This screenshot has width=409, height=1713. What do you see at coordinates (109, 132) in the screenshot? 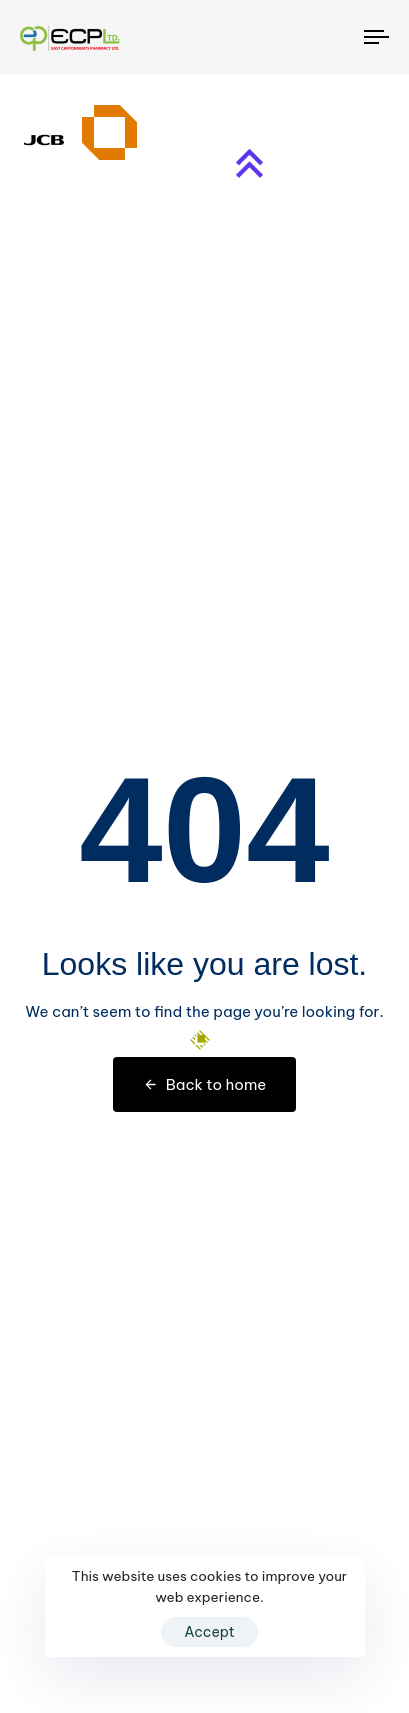
I see `open OPNsense firewall dashboard` at bounding box center [109, 132].